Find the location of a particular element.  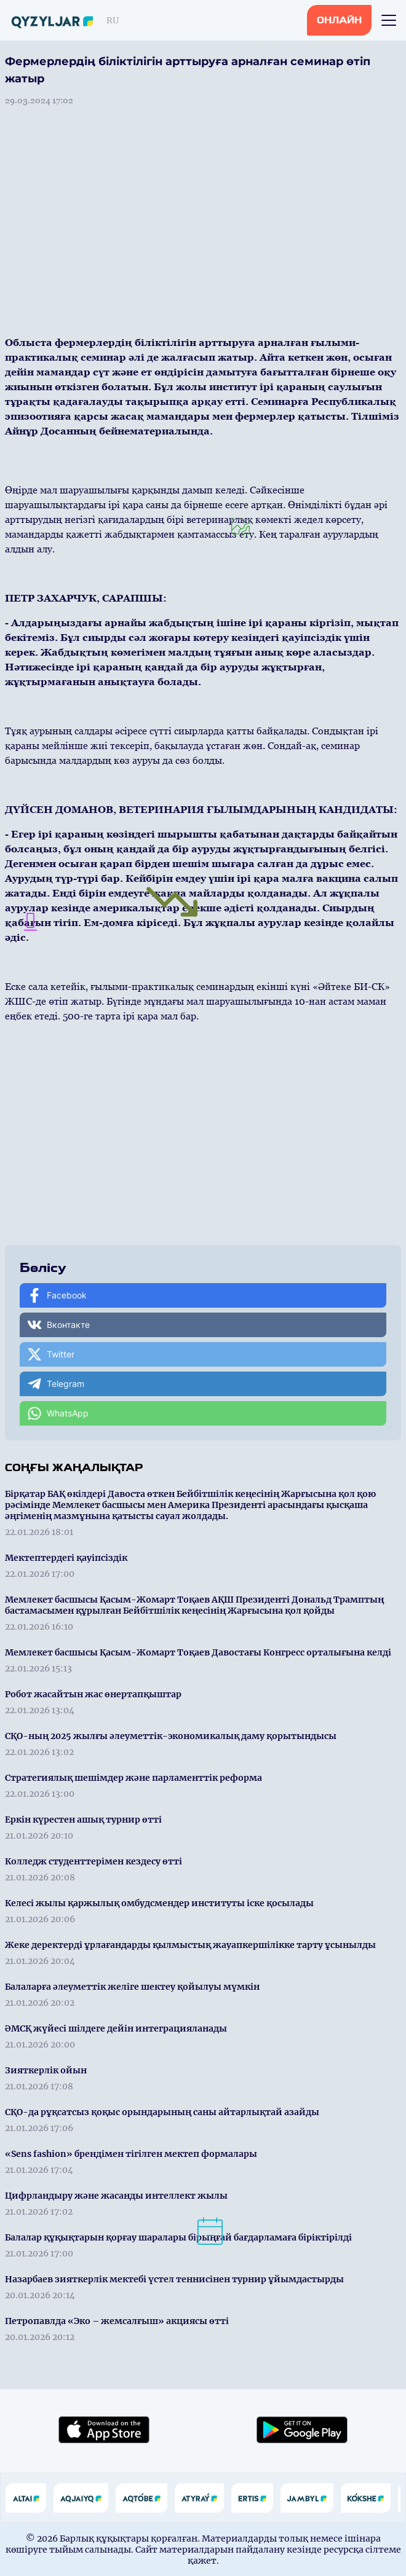

align element to bottom edge is located at coordinates (30, 921).